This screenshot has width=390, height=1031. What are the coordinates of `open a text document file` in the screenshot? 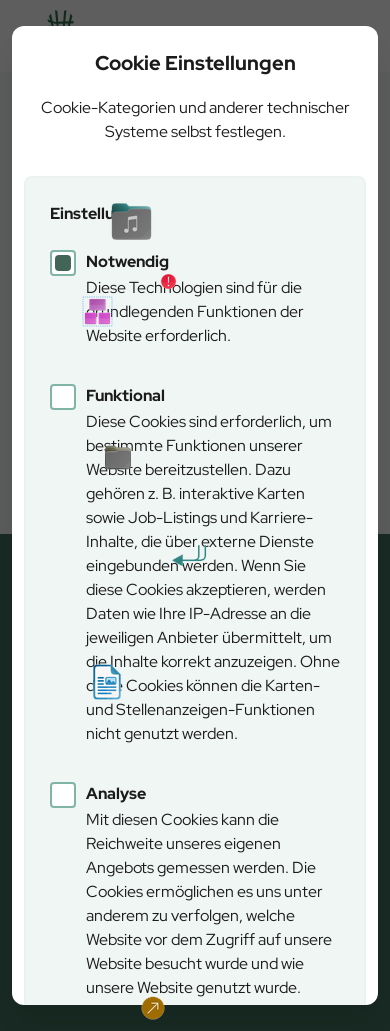 It's located at (107, 682).